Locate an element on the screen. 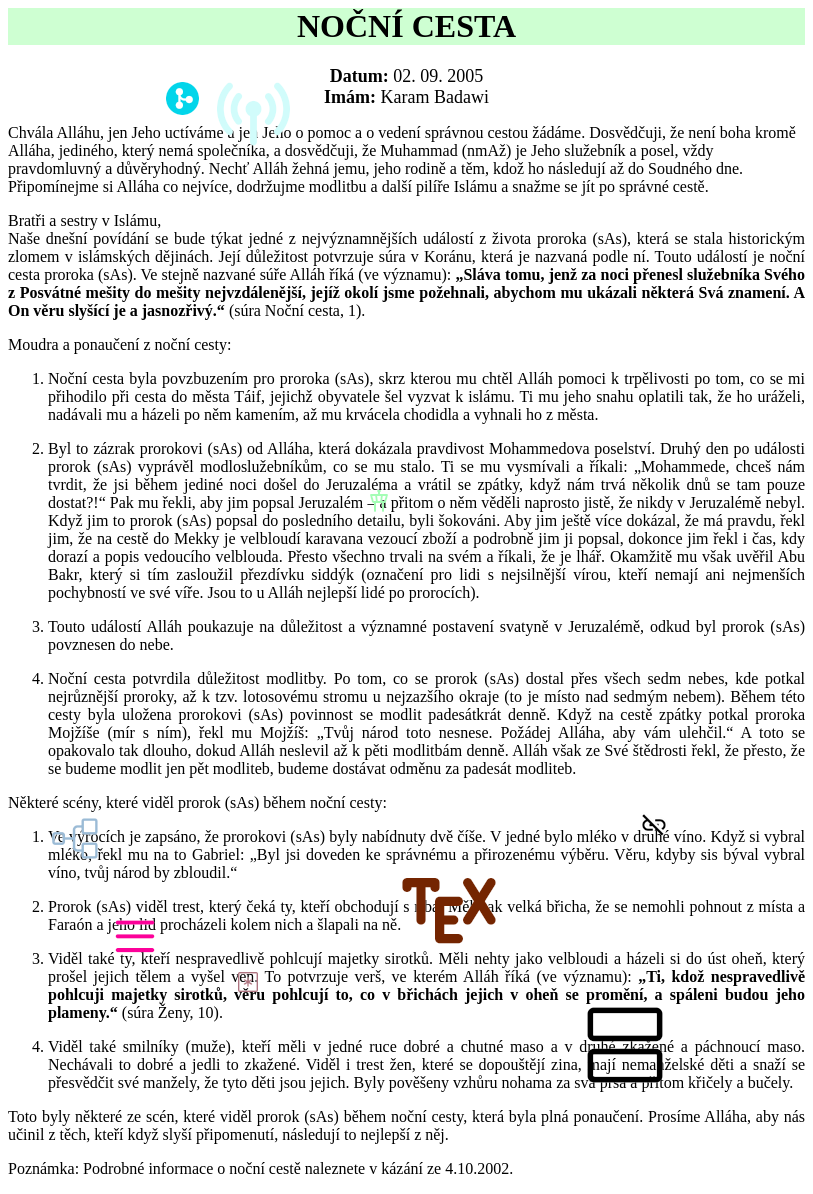 The width and height of the screenshot is (813, 1194). indicates a merged pull request in your activity feed is located at coordinates (182, 98).